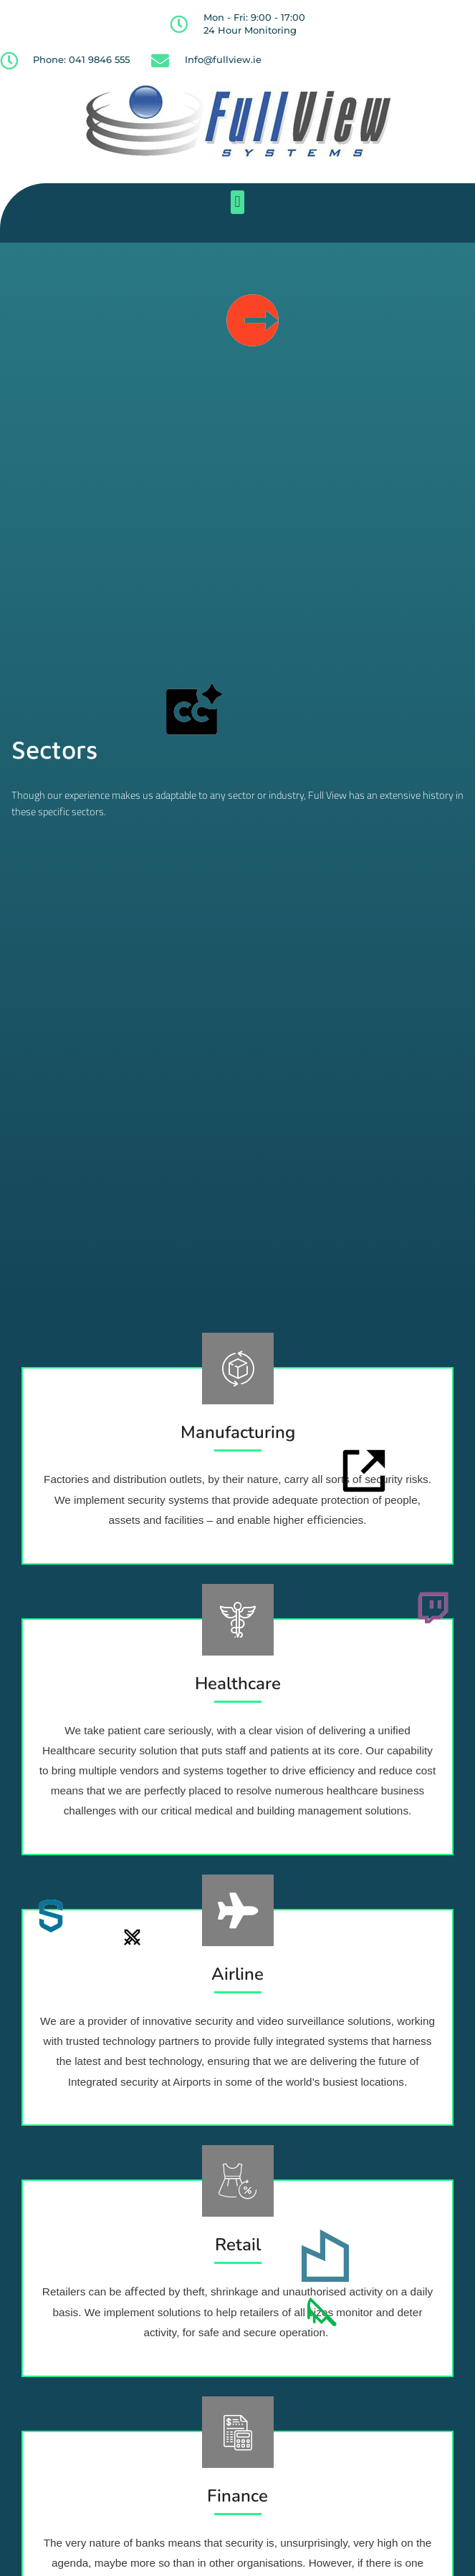 This screenshot has width=475, height=2576. Describe the element at coordinates (364, 1471) in the screenshot. I see `open link in a new window or tab` at that location.